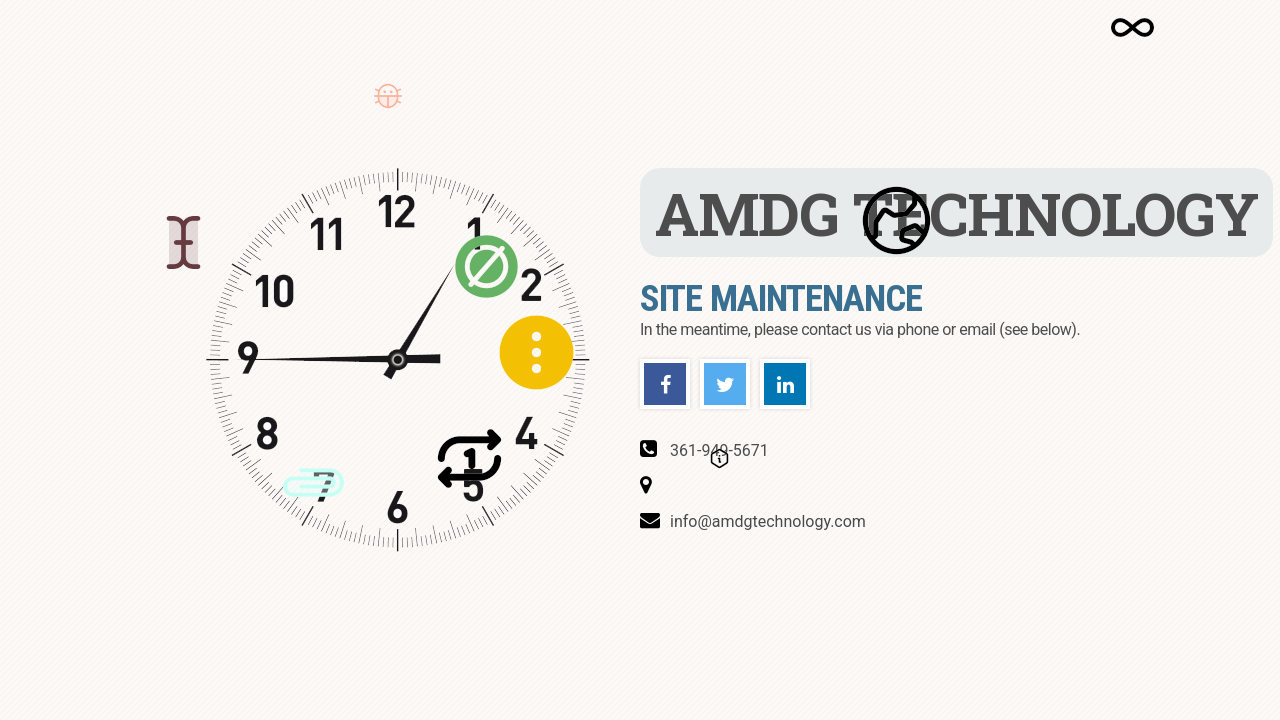 This screenshot has width=1280, height=720. Describe the element at coordinates (1132, 27) in the screenshot. I see `indicates unlimited or infinite capacity` at that location.